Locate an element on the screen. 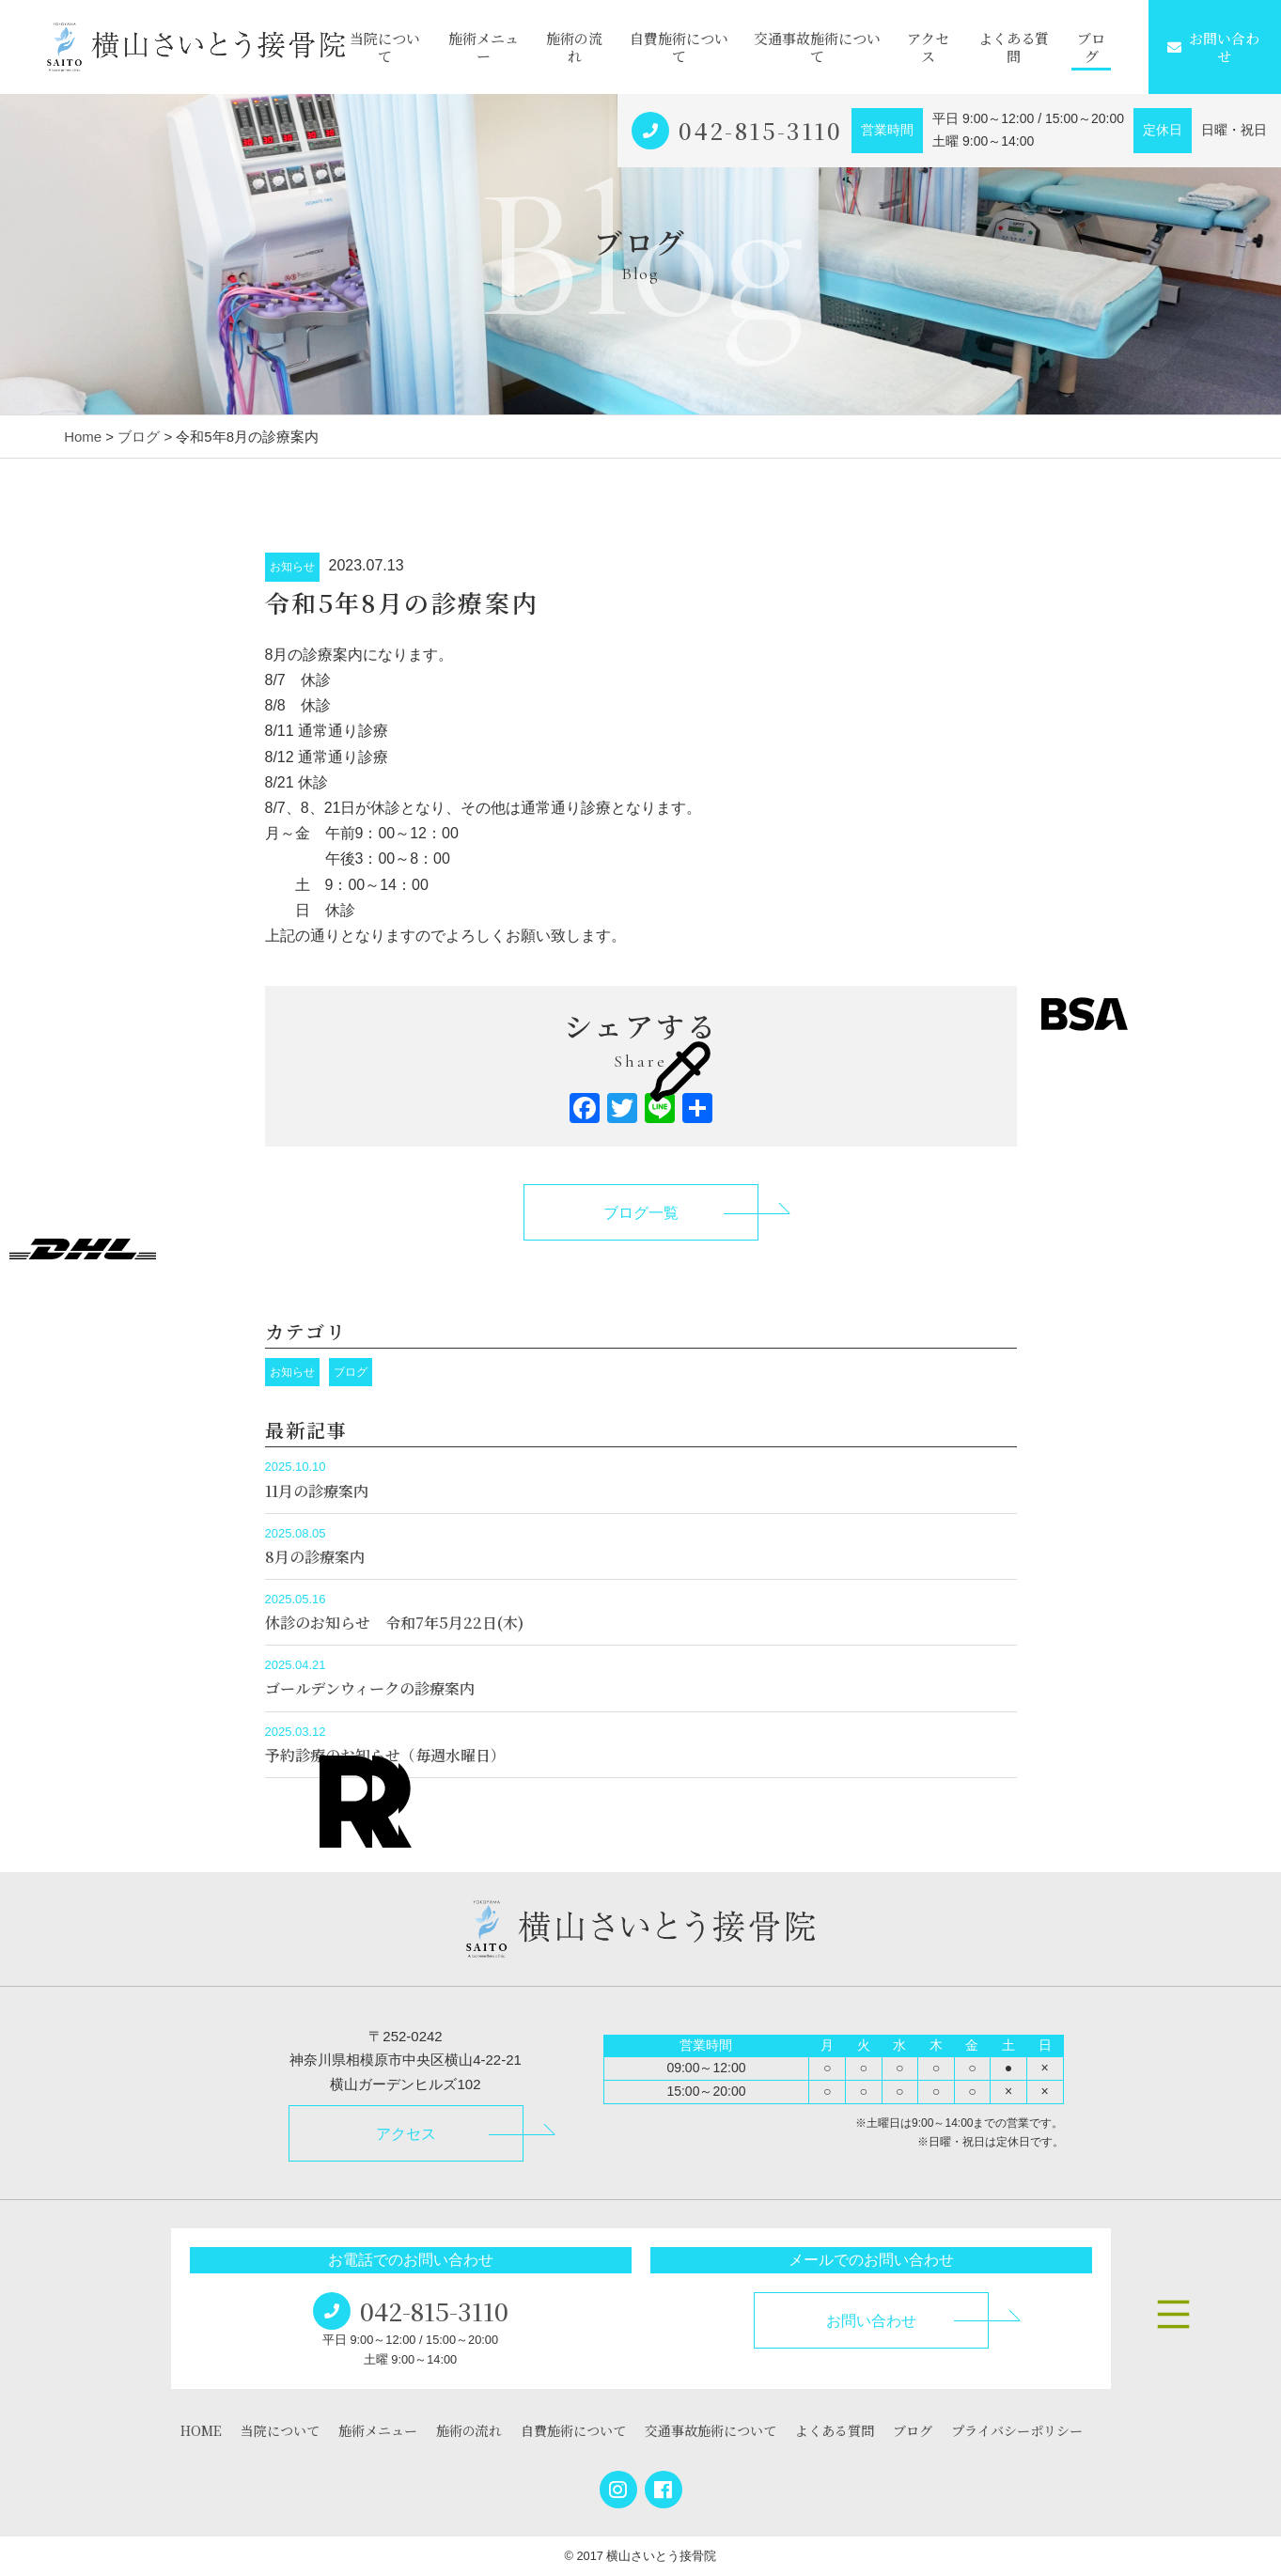  buysellads company logo is located at coordinates (1085, 1014).